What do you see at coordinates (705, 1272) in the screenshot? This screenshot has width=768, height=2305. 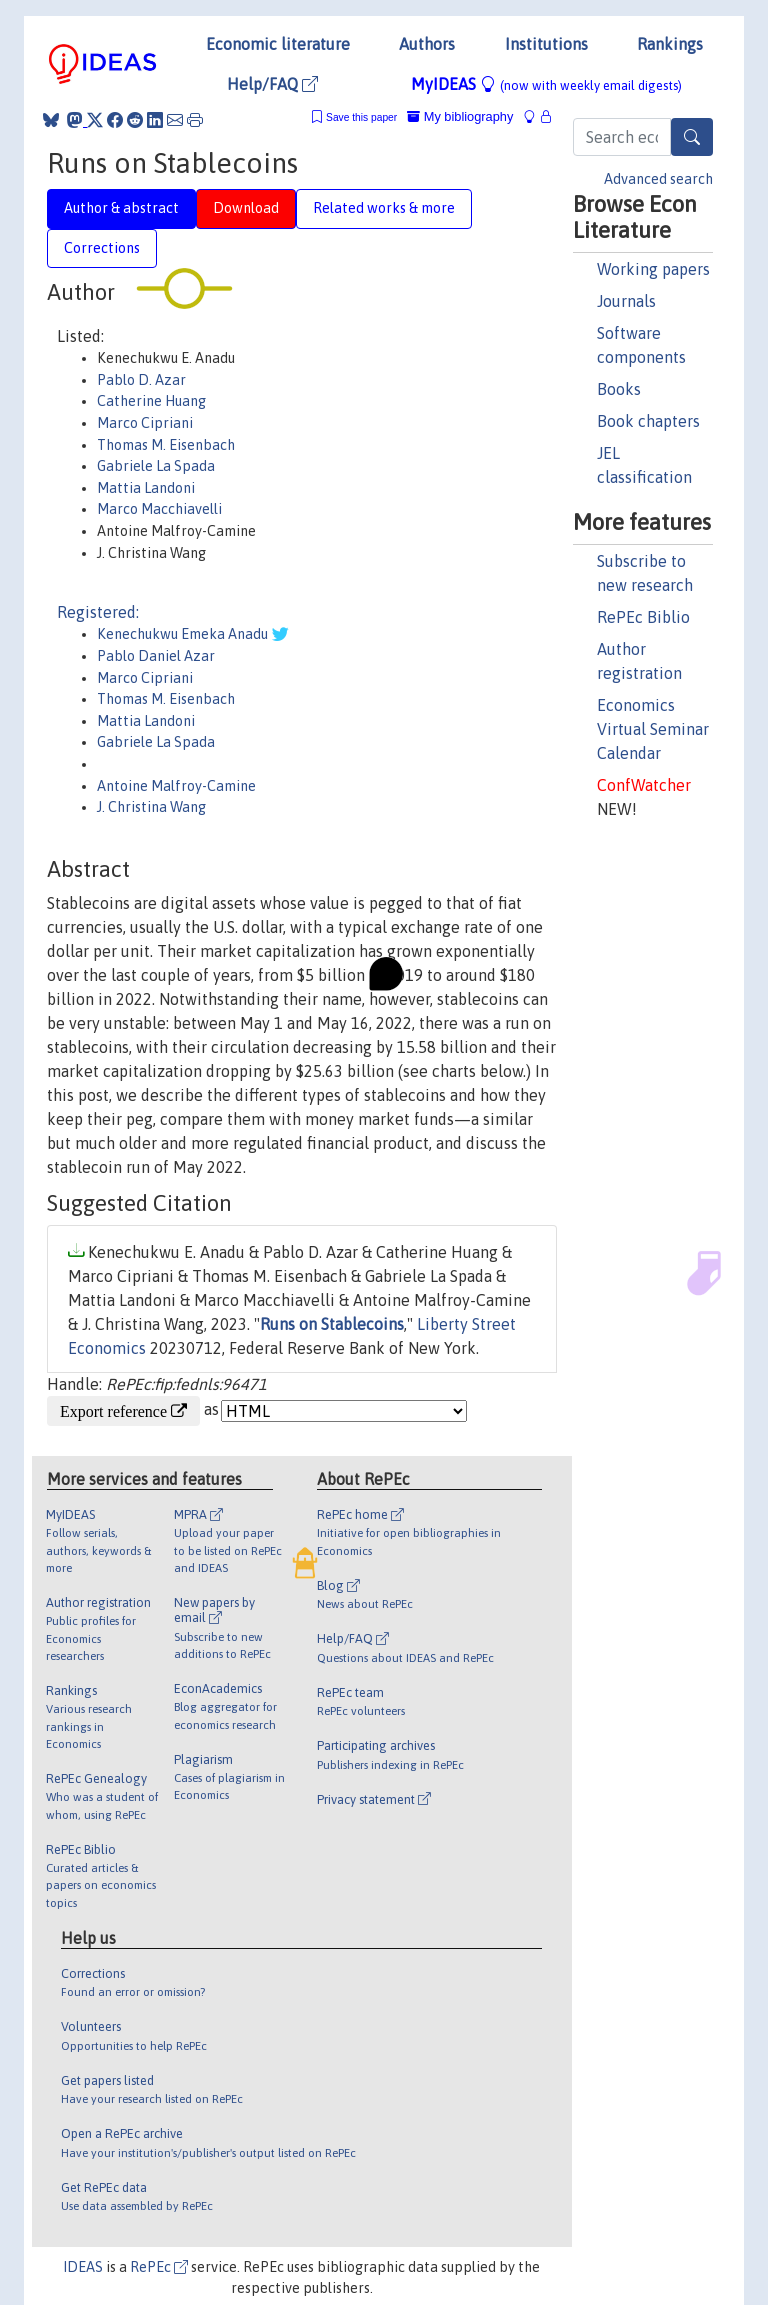 I see `browse clothing or apparel items` at bounding box center [705, 1272].